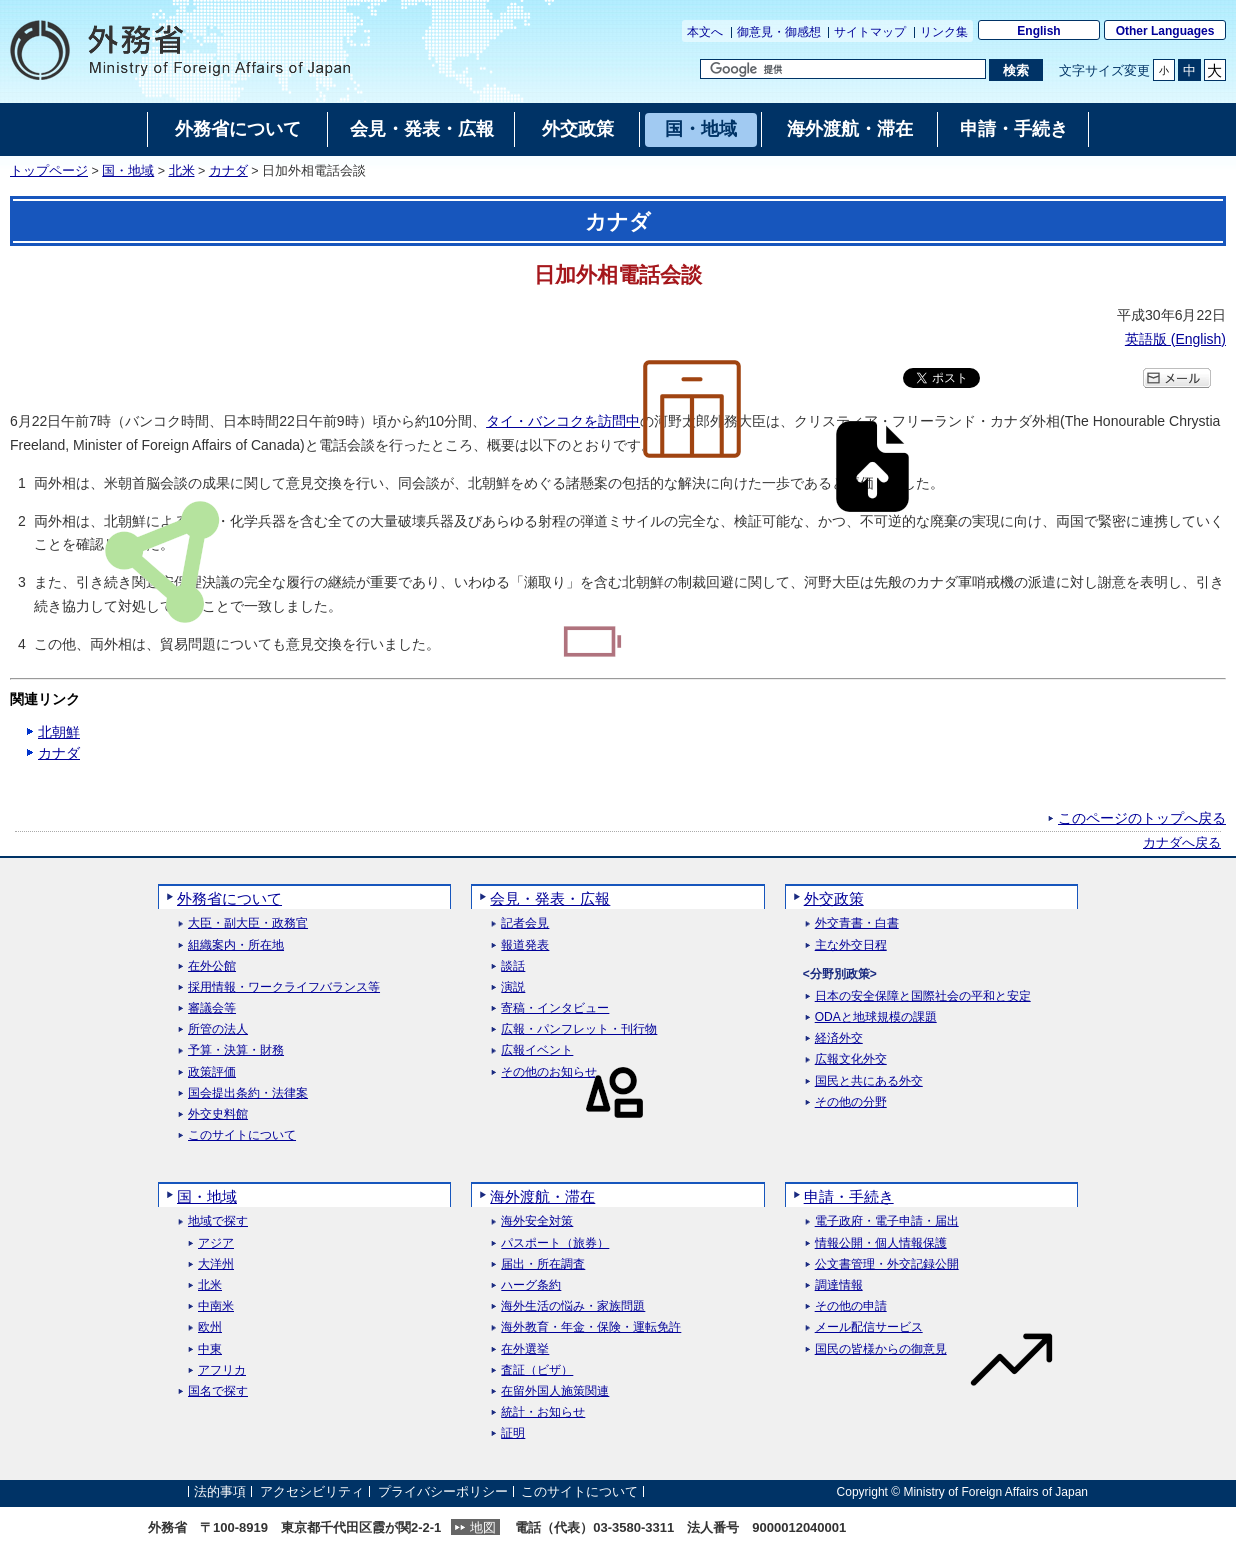  I want to click on view trending or popular content, so click(1011, 1362).